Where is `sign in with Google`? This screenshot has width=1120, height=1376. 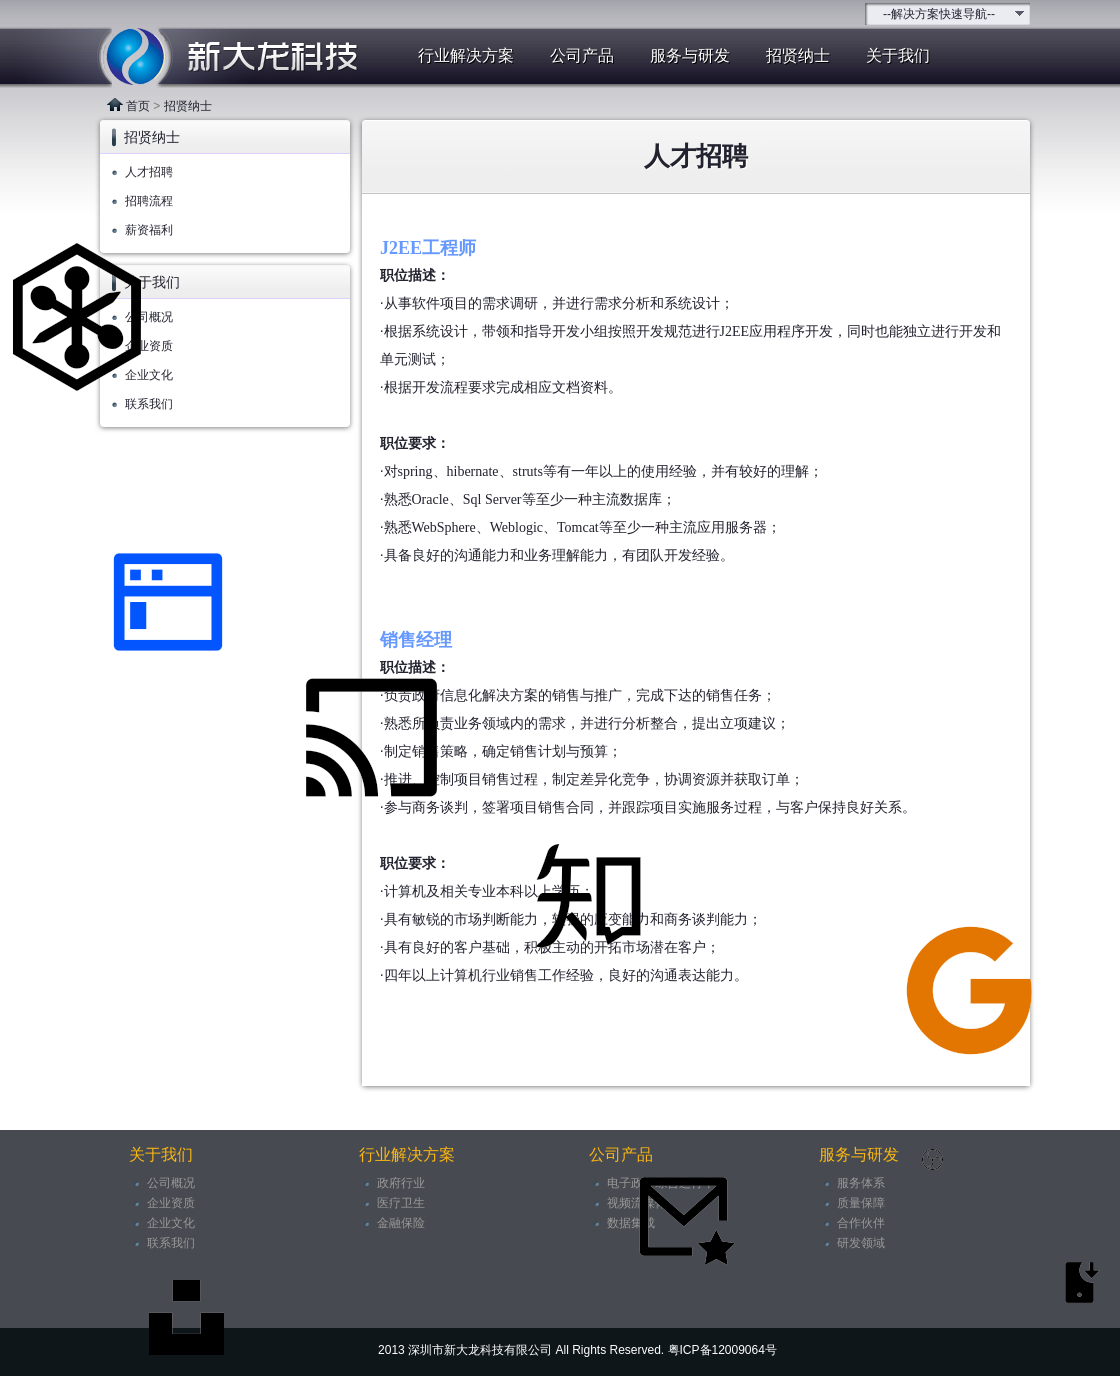 sign in with Google is located at coordinates (970, 990).